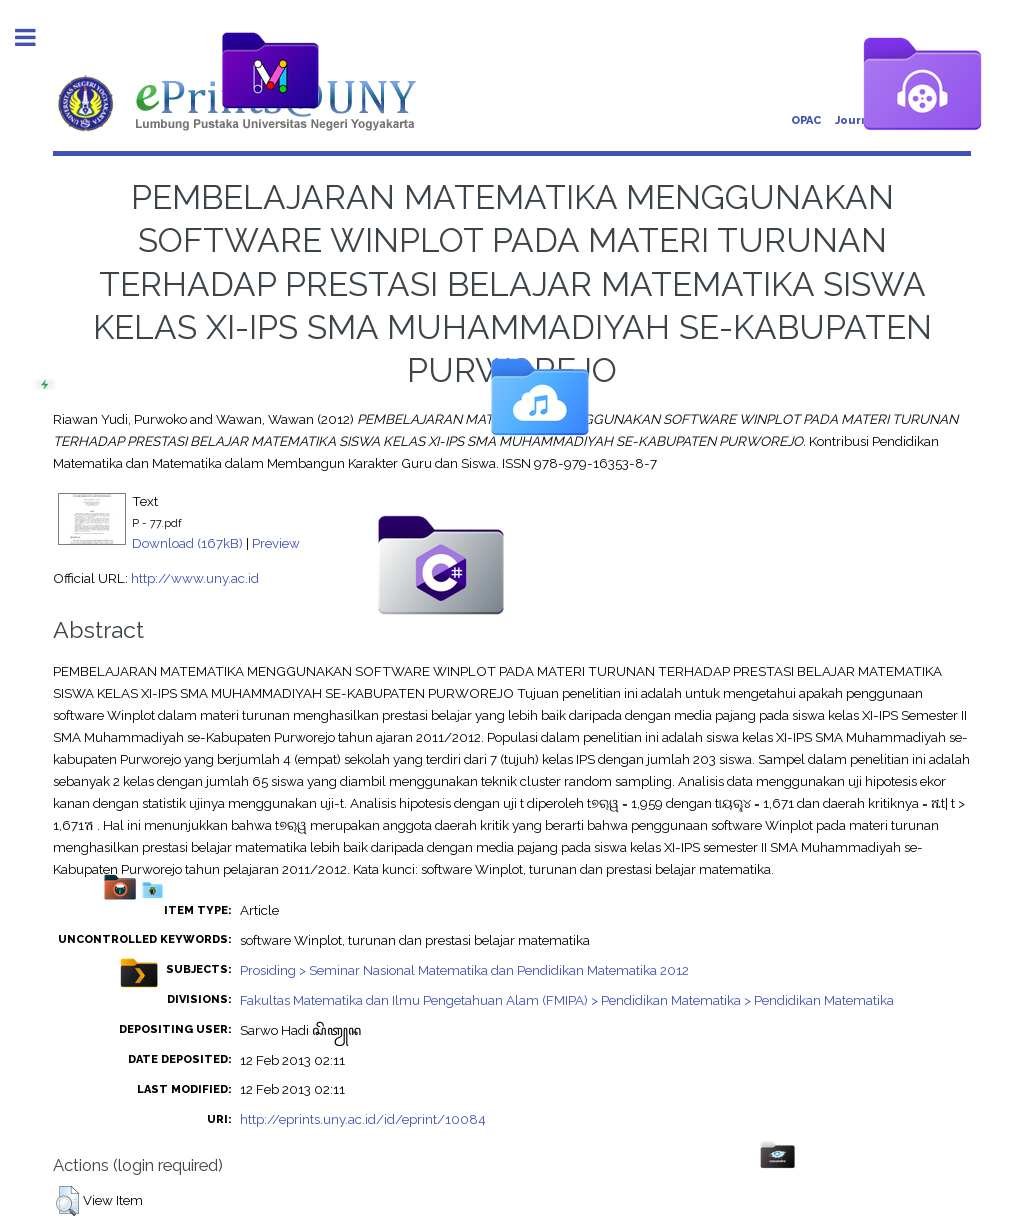 Image resolution: width=1024 pixels, height=1220 pixels. Describe the element at coordinates (139, 974) in the screenshot. I see `open plex media server files` at that location.